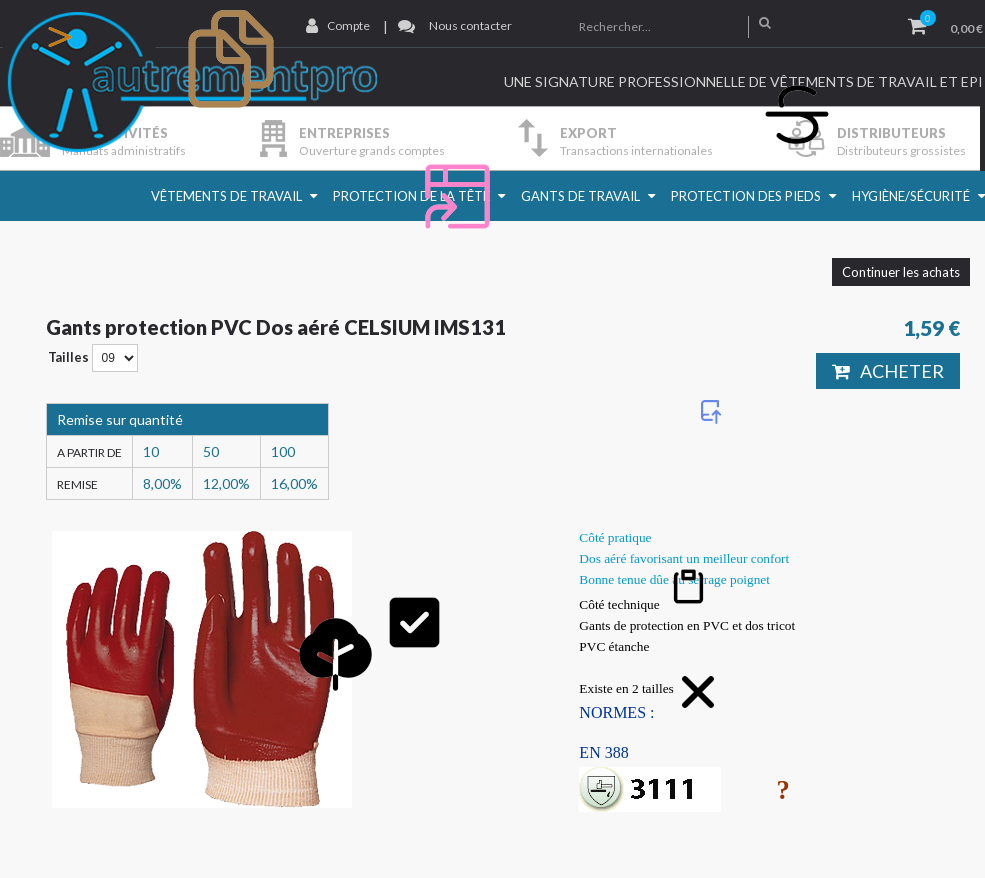 This screenshot has height=878, width=985. What do you see at coordinates (710, 412) in the screenshot?
I see `push code to a repository` at bounding box center [710, 412].